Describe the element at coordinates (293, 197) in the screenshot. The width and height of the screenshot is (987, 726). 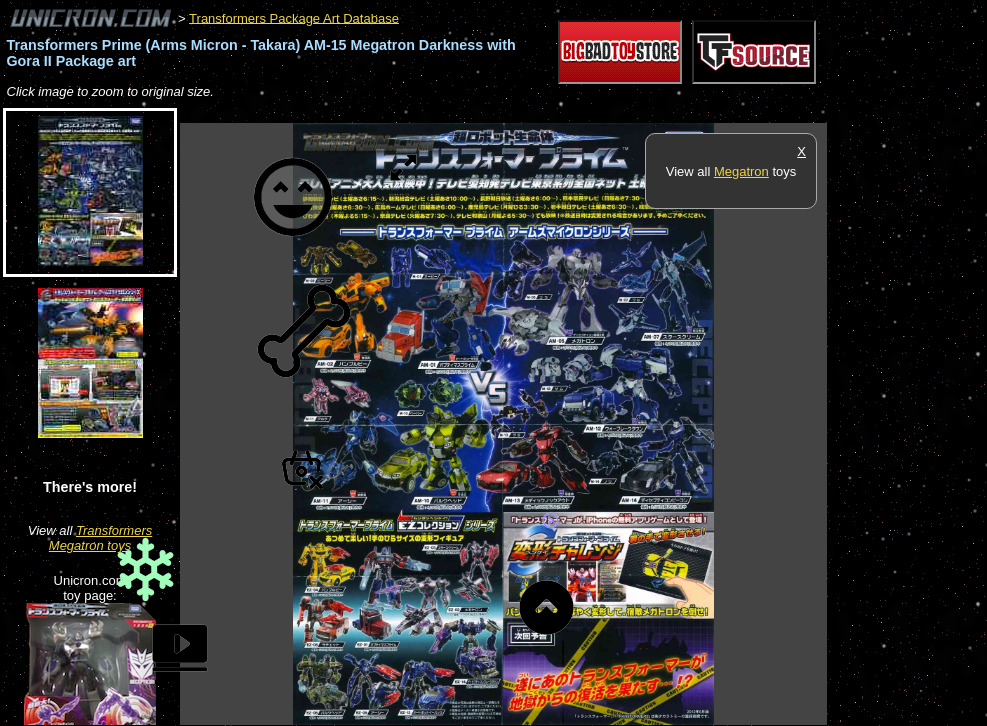
I see `rate your experience as very satisfied` at that location.